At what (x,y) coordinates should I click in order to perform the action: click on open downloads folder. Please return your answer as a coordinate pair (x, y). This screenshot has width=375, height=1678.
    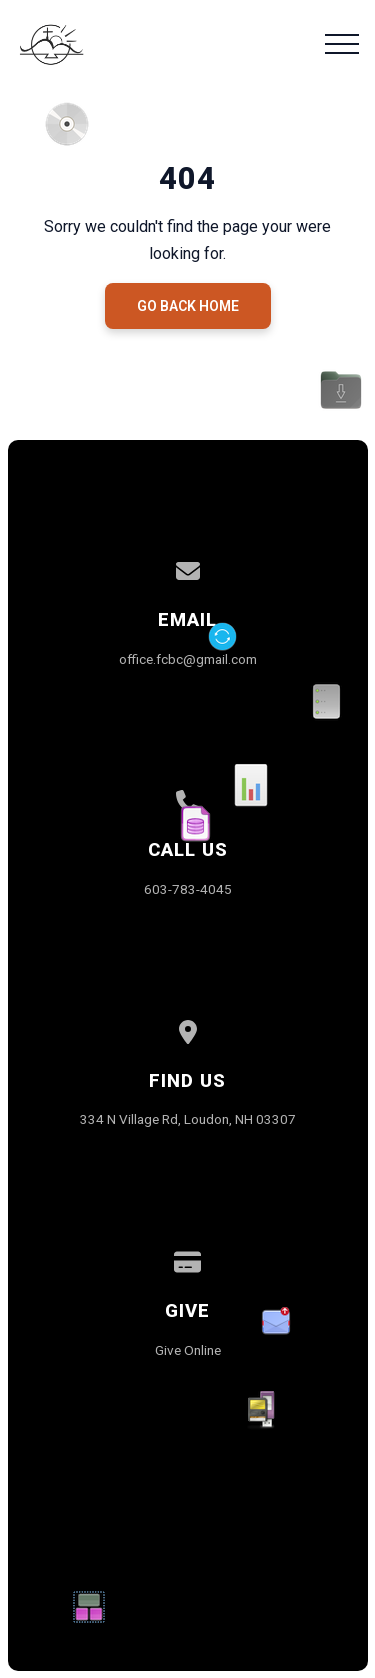
    Looking at the image, I should click on (341, 390).